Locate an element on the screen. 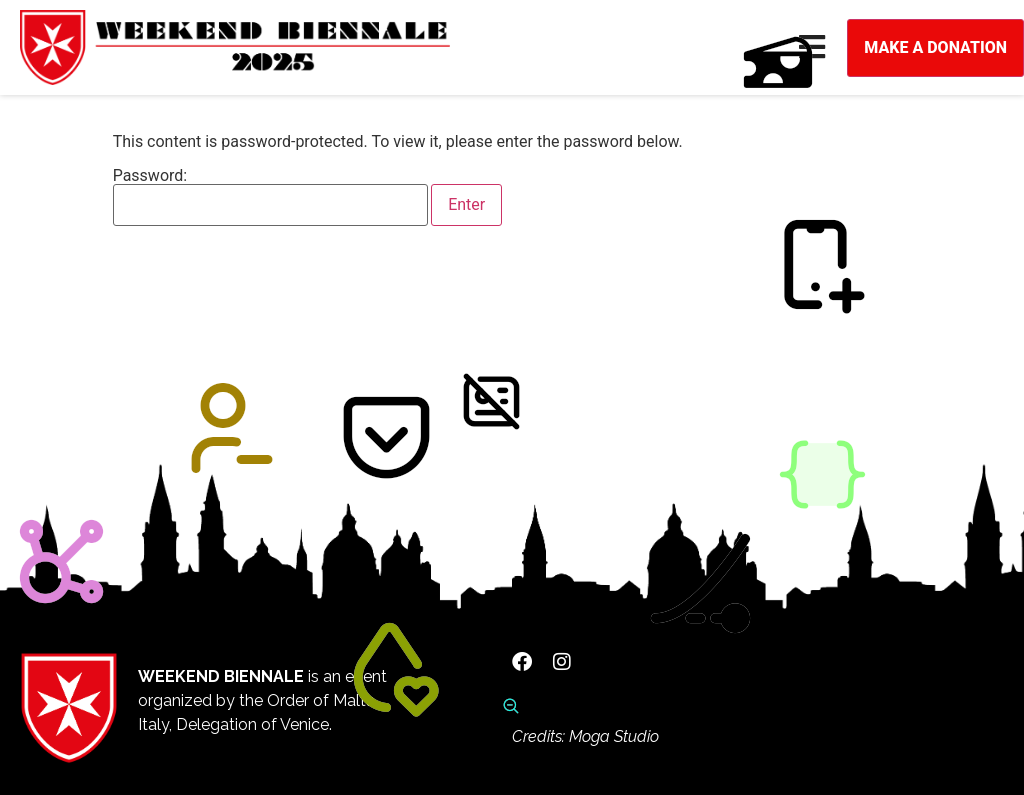  adjust ease-in animation curve is located at coordinates (700, 583).